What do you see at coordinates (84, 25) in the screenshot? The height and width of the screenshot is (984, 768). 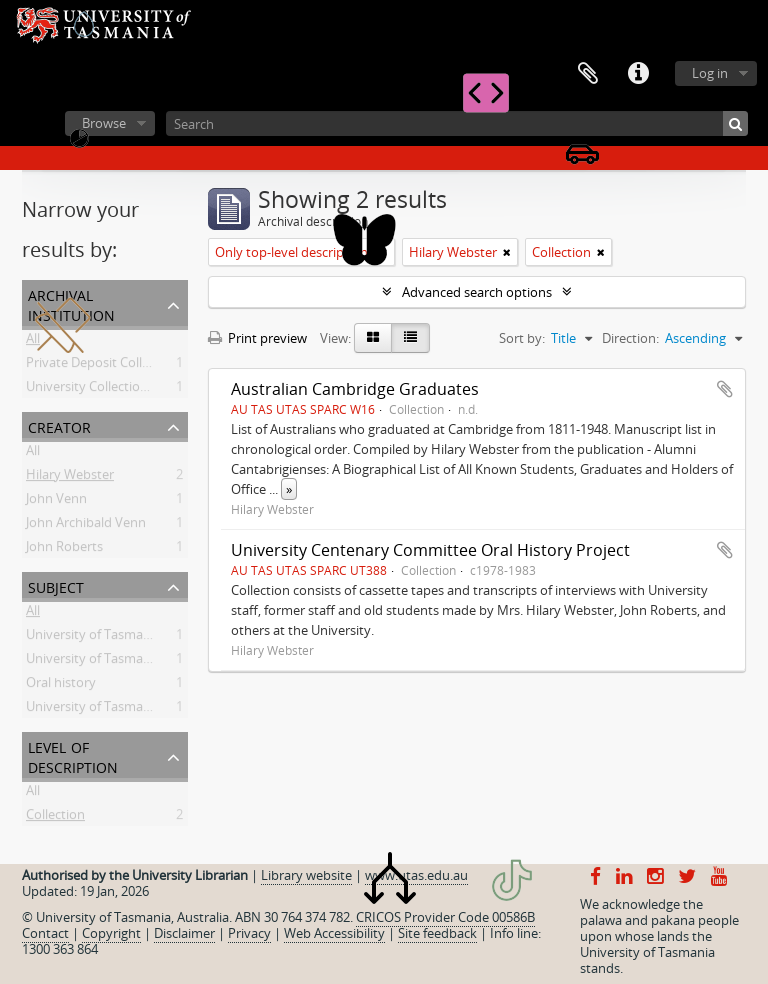 I see `indicates water or liquid content` at bounding box center [84, 25].